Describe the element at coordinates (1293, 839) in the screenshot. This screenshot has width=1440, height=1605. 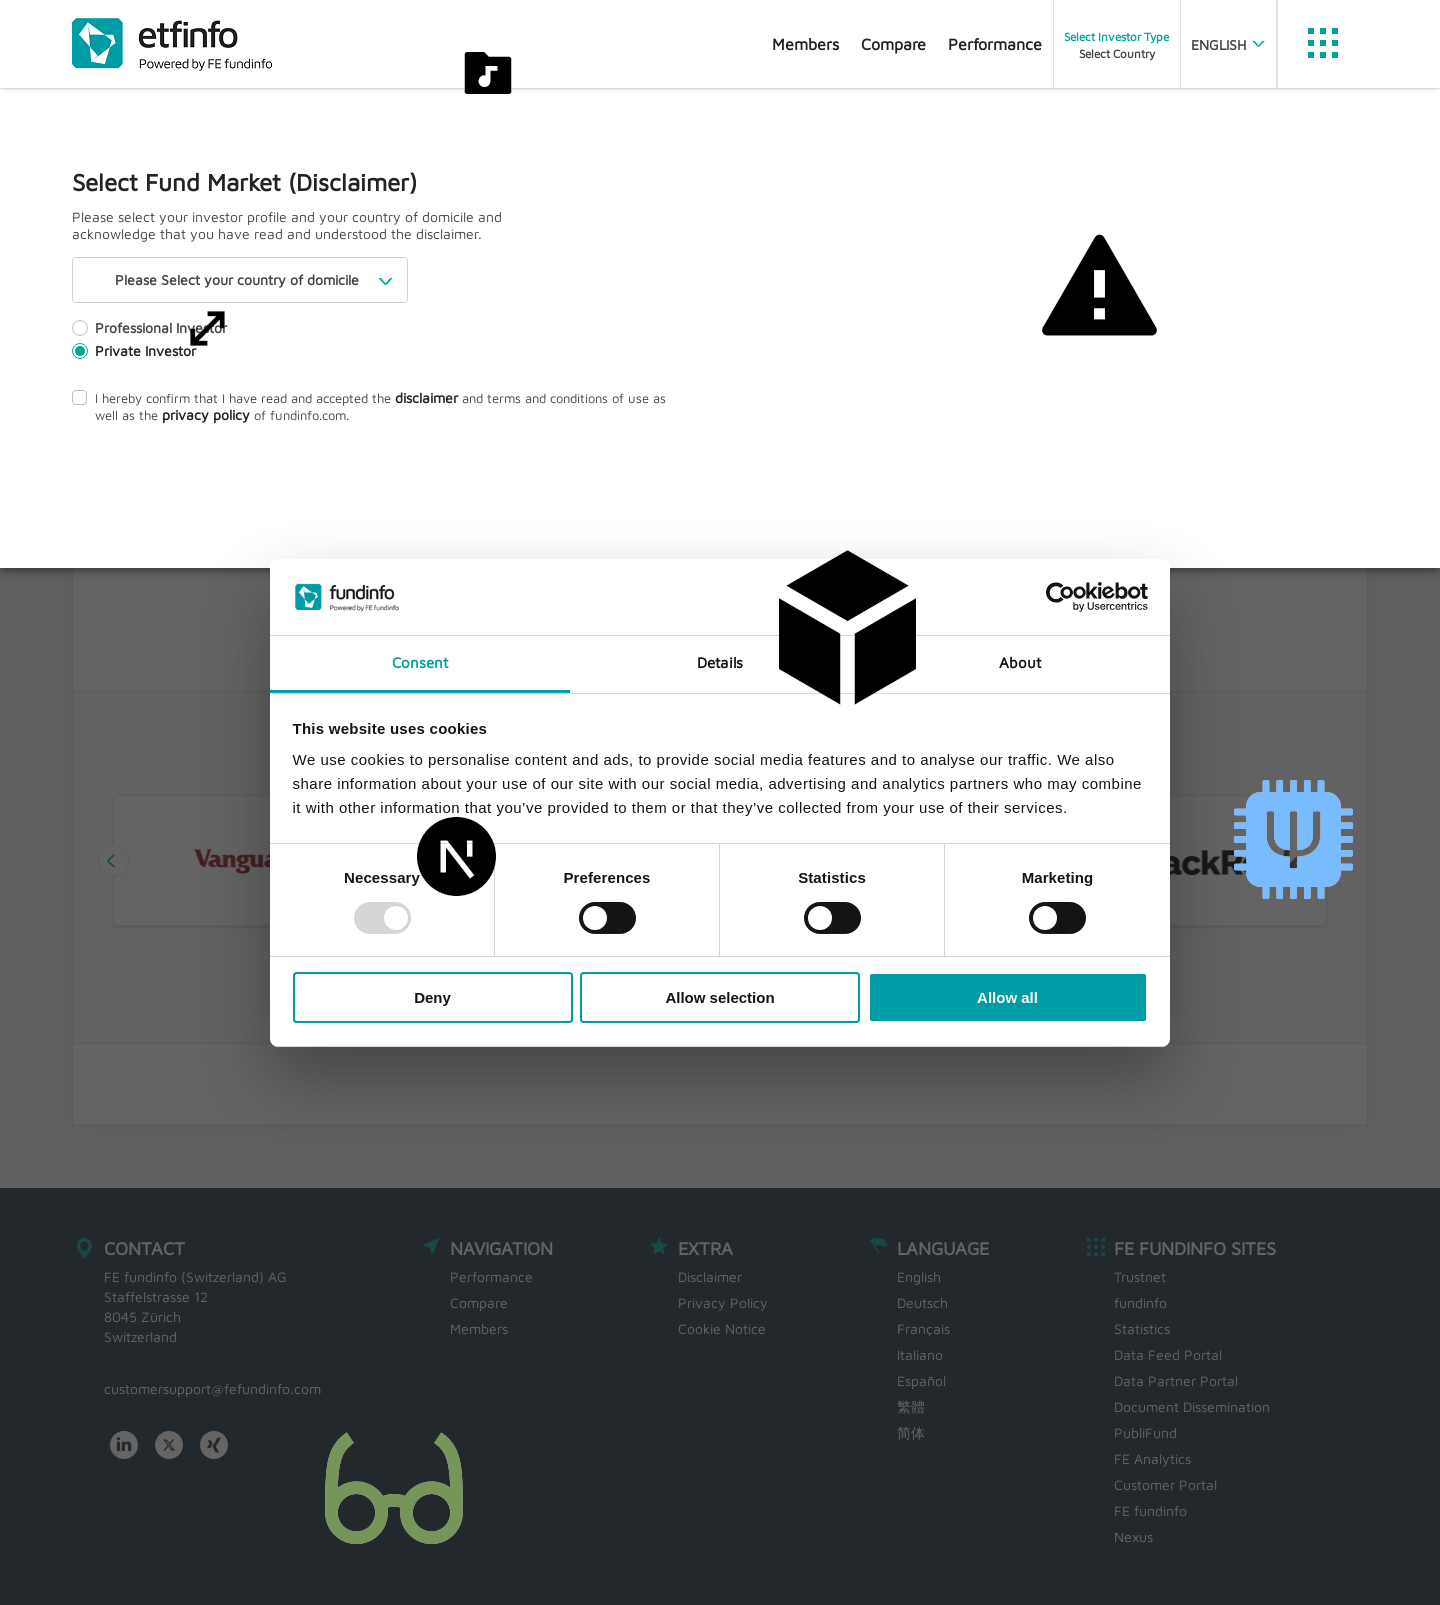
I see `QMK firmware project logo` at that location.